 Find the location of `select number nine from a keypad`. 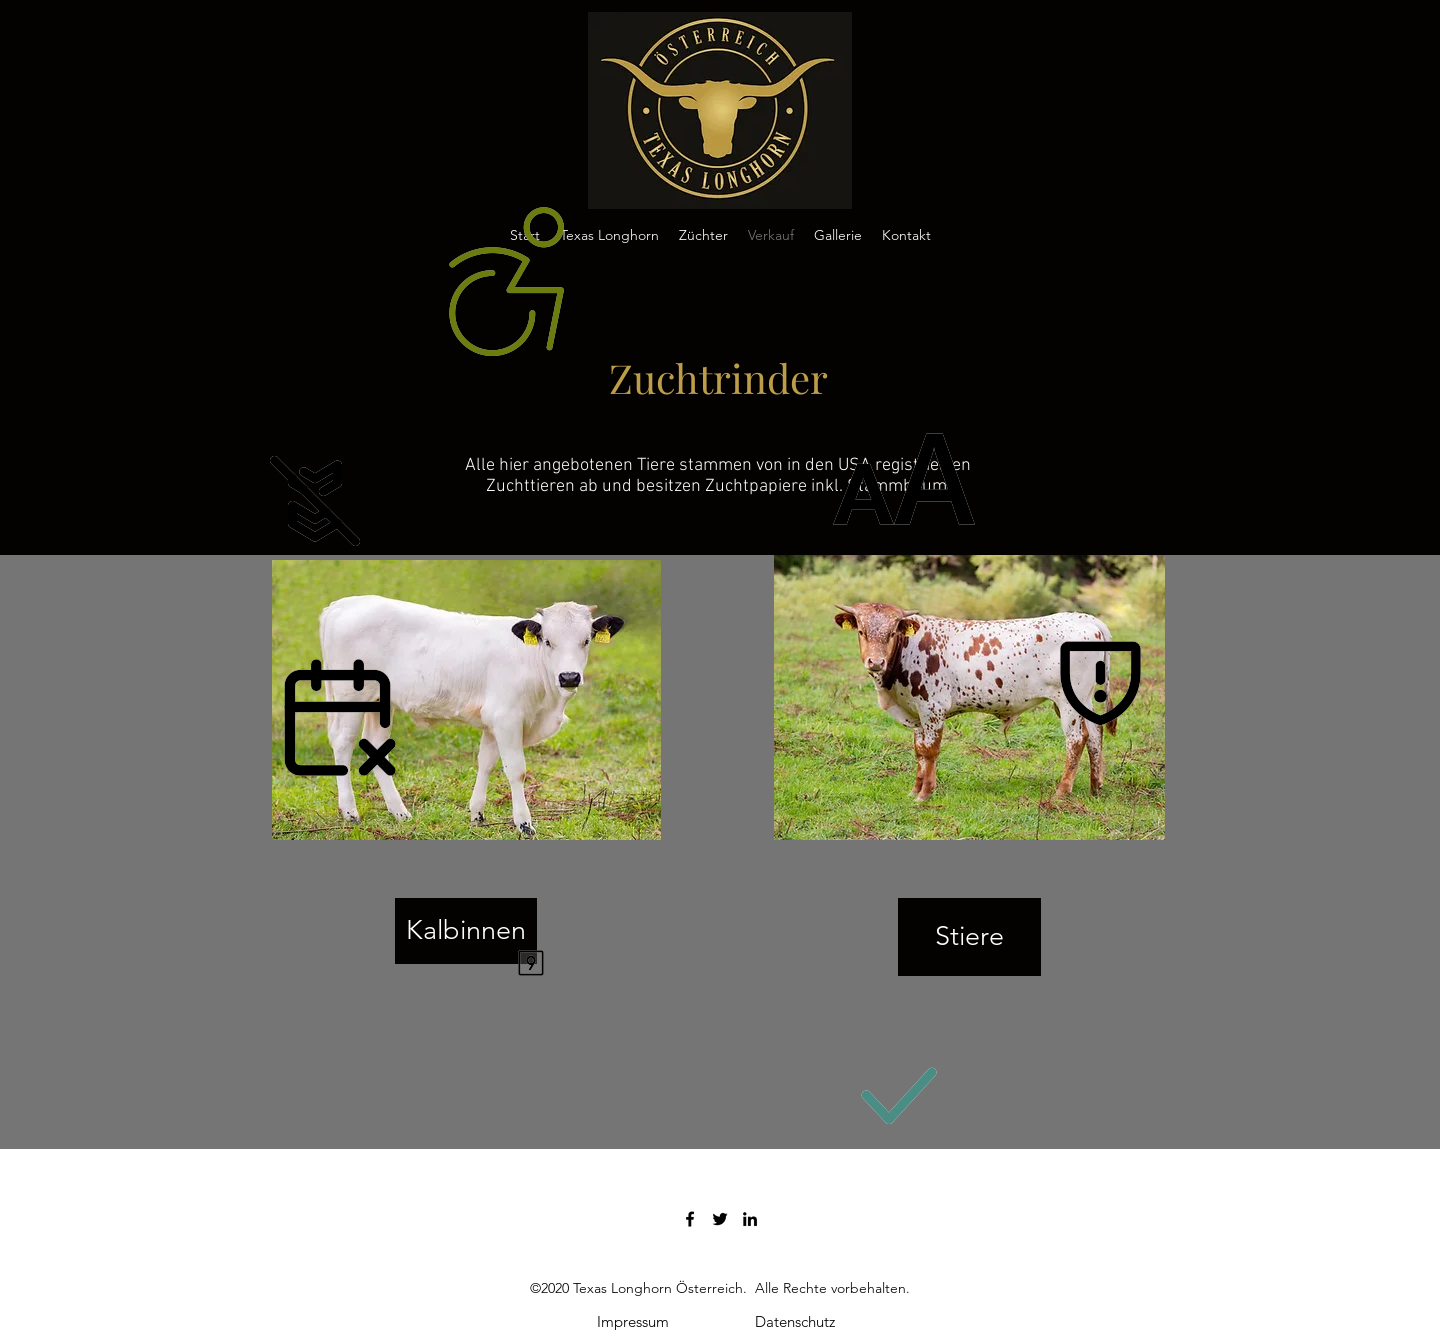

select number nine from a keypad is located at coordinates (531, 963).